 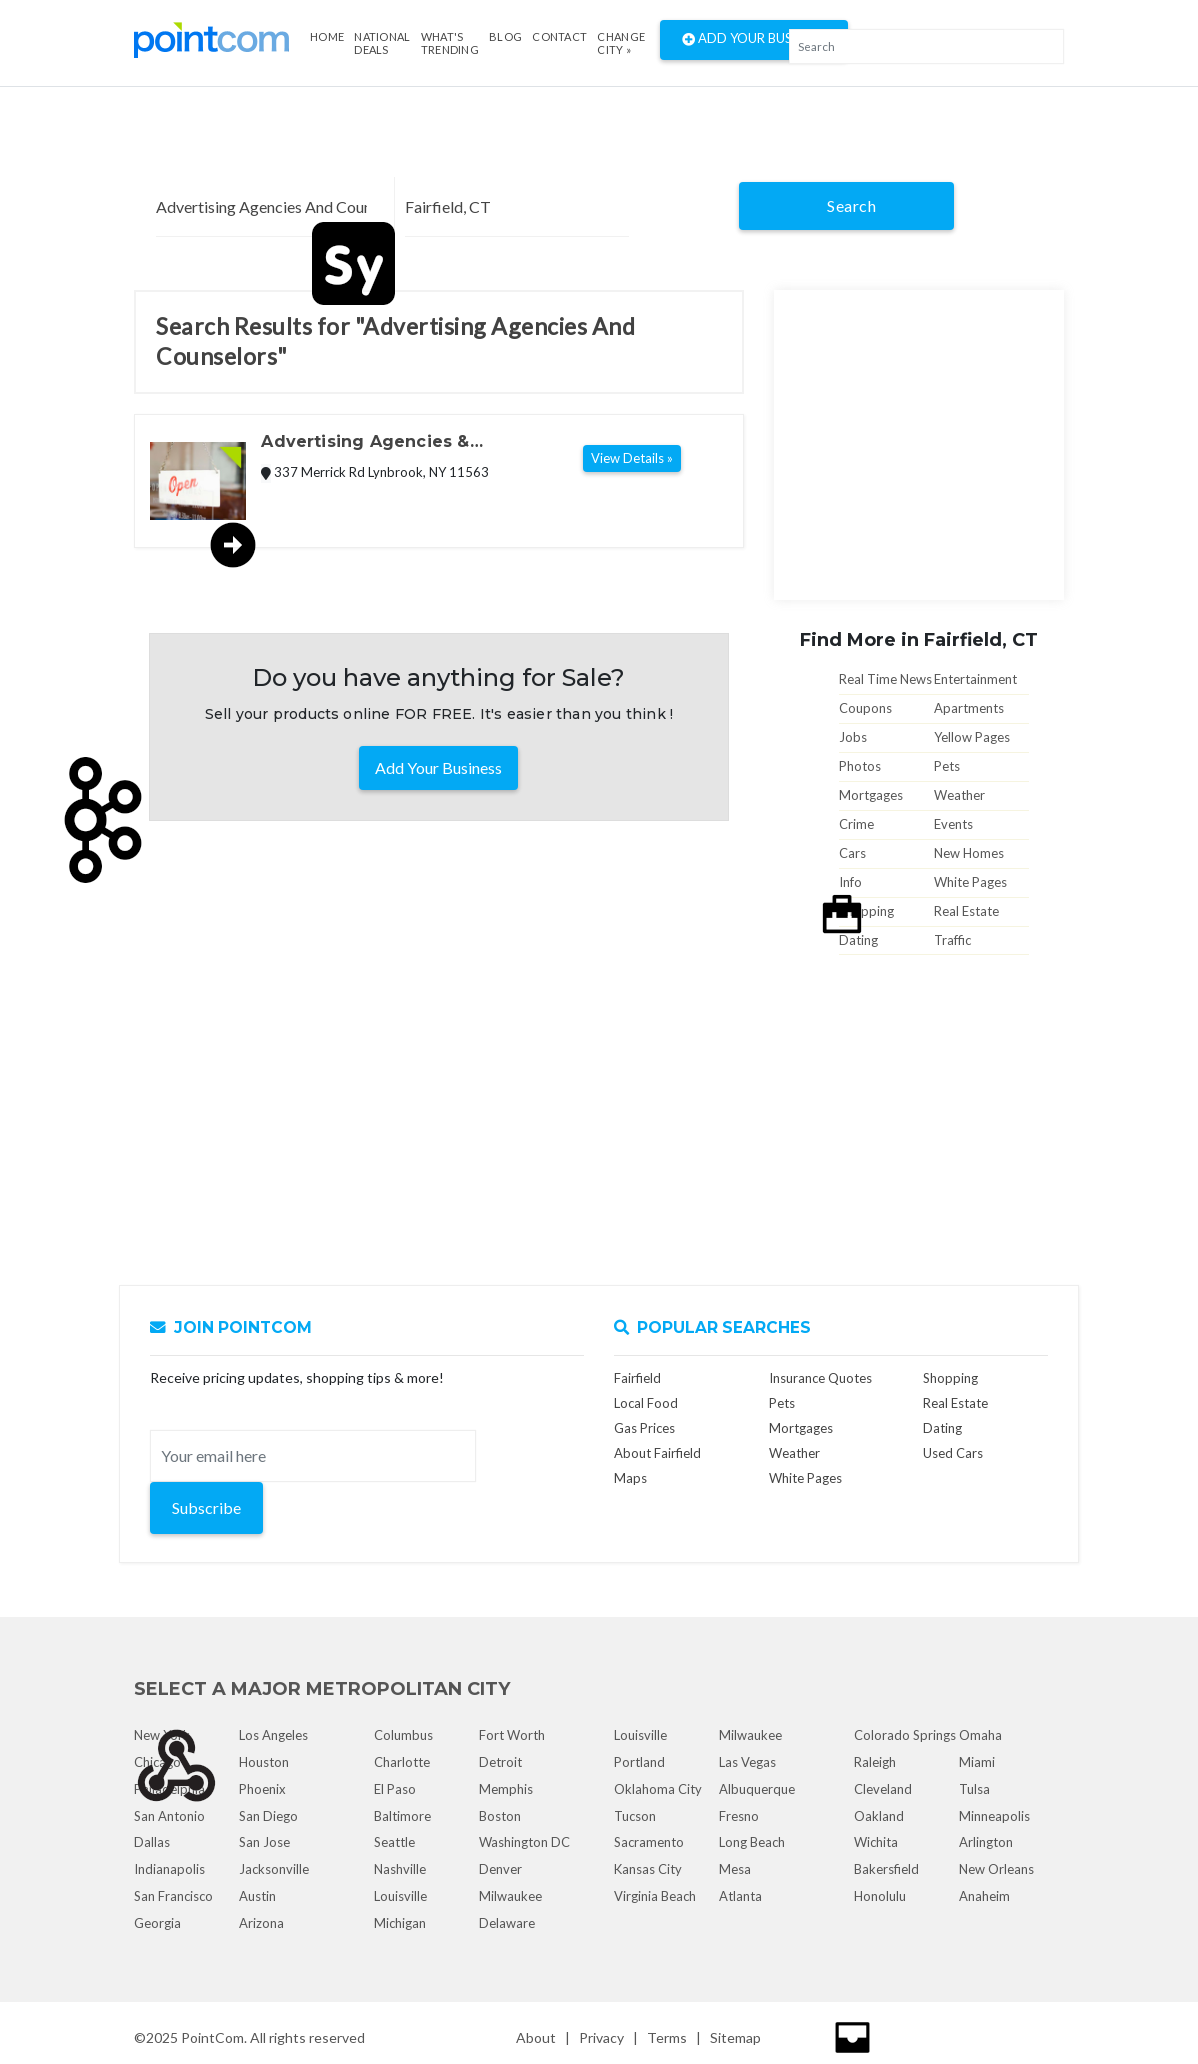 I want to click on access work or business documents, so click(x=842, y=916).